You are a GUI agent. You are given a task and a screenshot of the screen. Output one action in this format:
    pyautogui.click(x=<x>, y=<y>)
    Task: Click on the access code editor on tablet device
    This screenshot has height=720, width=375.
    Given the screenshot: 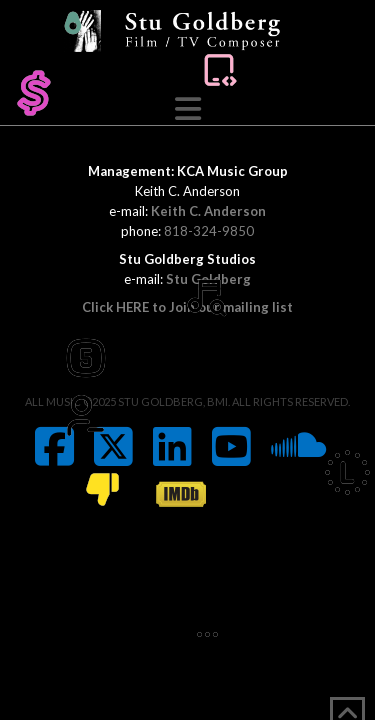 What is the action you would take?
    pyautogui.click(x=219, y=70)
    